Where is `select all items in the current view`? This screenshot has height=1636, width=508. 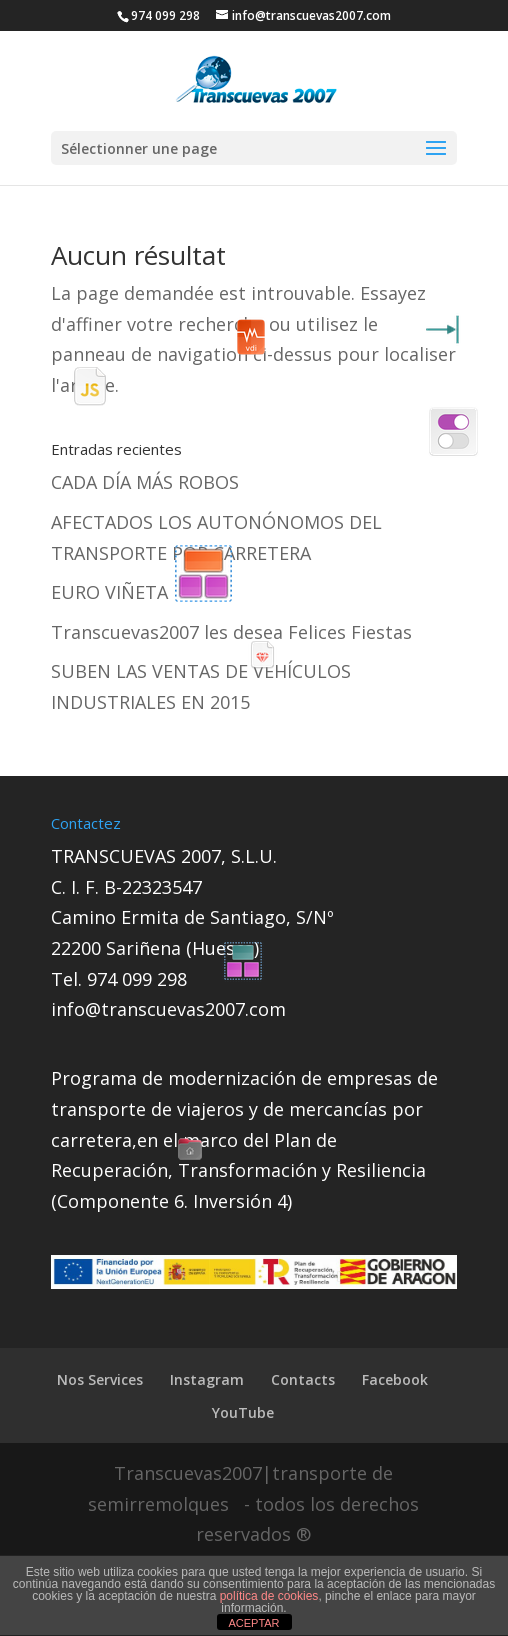 select all items in the current view is located at coordinates (203, 573).